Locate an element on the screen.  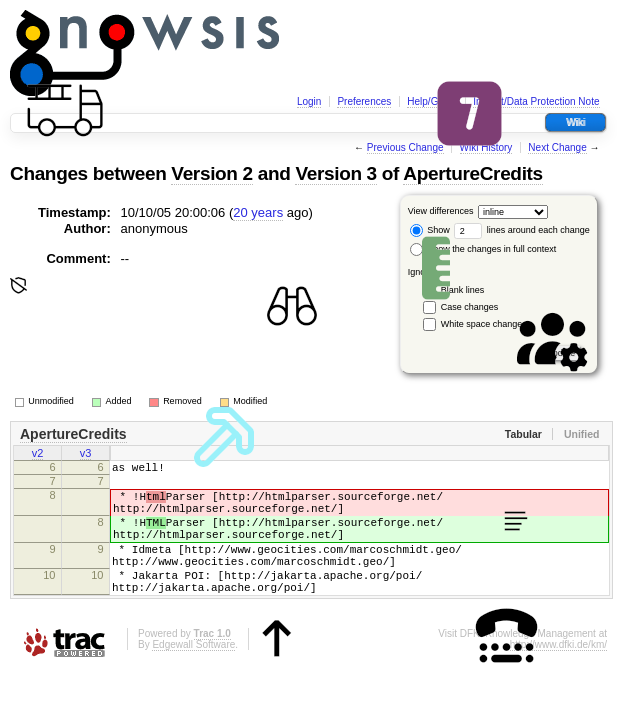
select or navigate to item number 7 is located at coordinates (469, 113).